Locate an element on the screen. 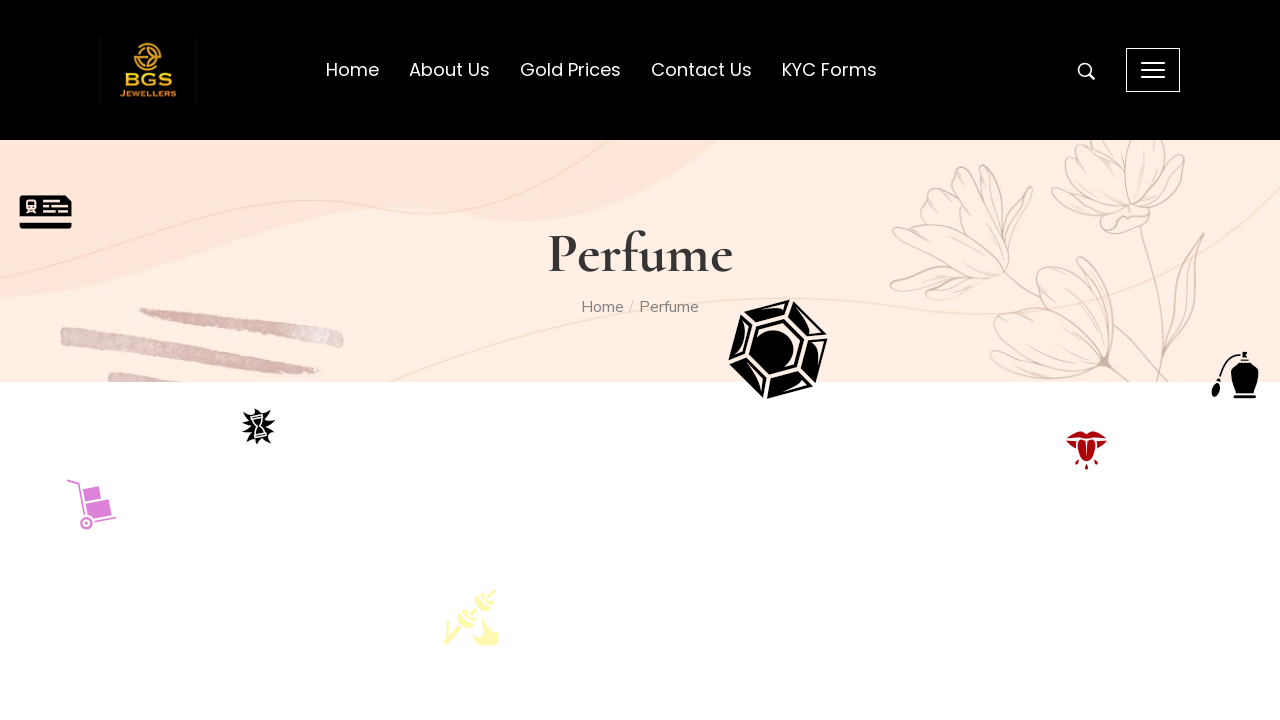 This screenshot has height=720, width=1280. roast marshmallows over a campfire is located at coordinates (470, 617).